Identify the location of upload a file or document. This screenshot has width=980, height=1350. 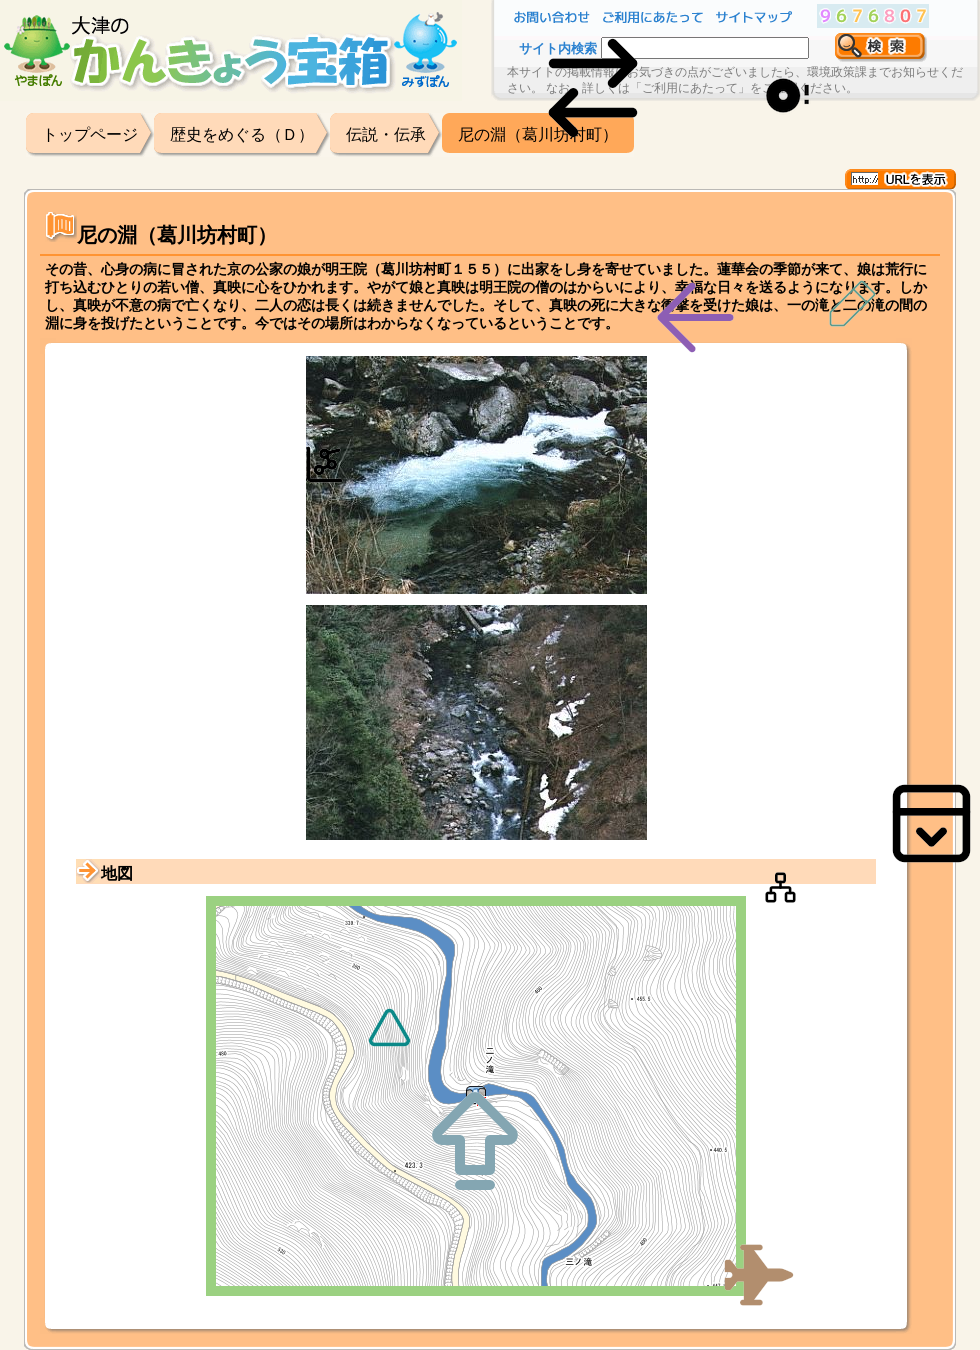
(475, 1140).